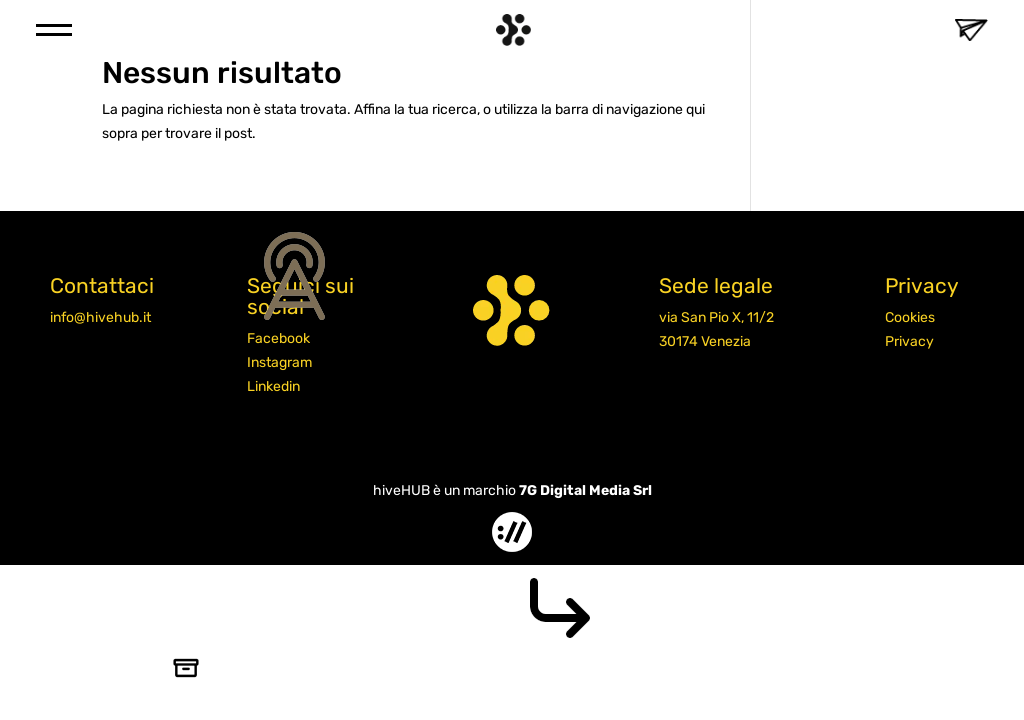 This screenshot has width=1024, height=720. Describe the element at coordinates (294, 277) in the screenshot. I see `indicates cellular network signal or connectivity` at that location.